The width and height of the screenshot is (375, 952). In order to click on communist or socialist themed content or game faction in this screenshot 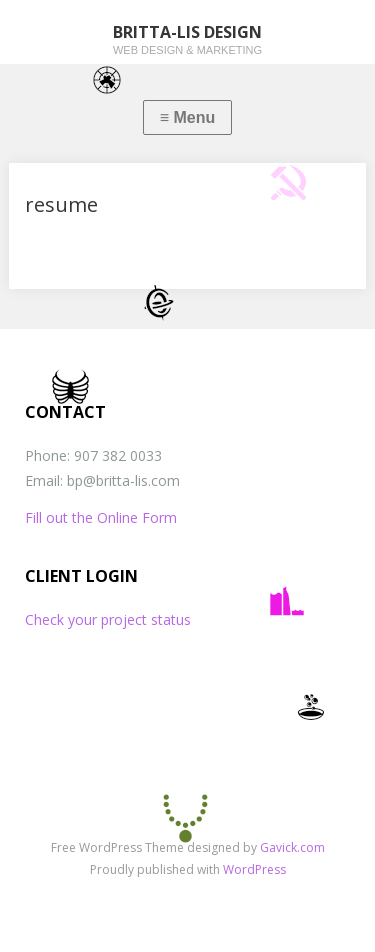, I will do `click(288, 182)`.